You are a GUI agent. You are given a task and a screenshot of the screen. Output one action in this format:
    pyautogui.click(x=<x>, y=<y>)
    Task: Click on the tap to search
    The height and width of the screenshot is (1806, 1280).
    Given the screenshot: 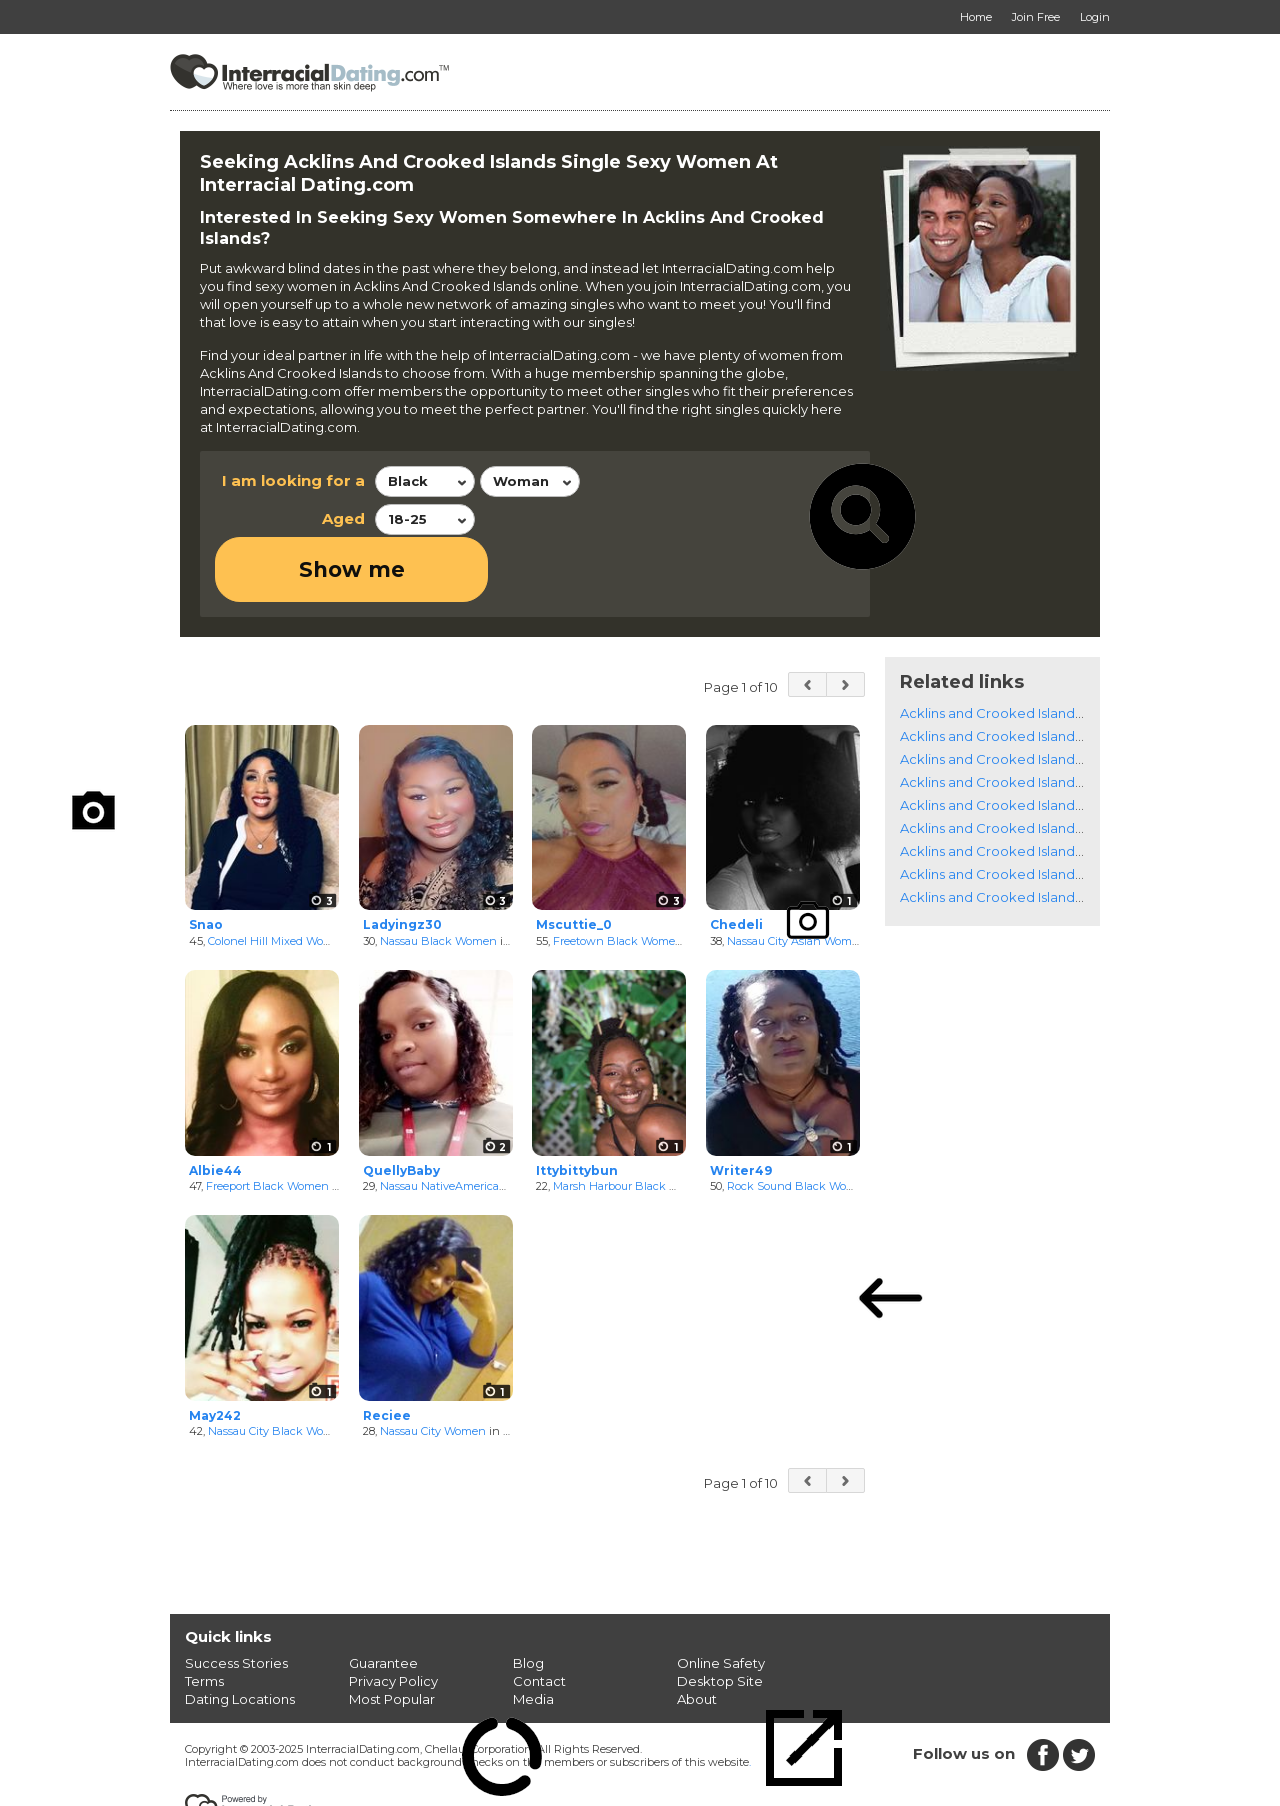 What is the action you would take?
    pyautogui.click(x=862, y=516)
    